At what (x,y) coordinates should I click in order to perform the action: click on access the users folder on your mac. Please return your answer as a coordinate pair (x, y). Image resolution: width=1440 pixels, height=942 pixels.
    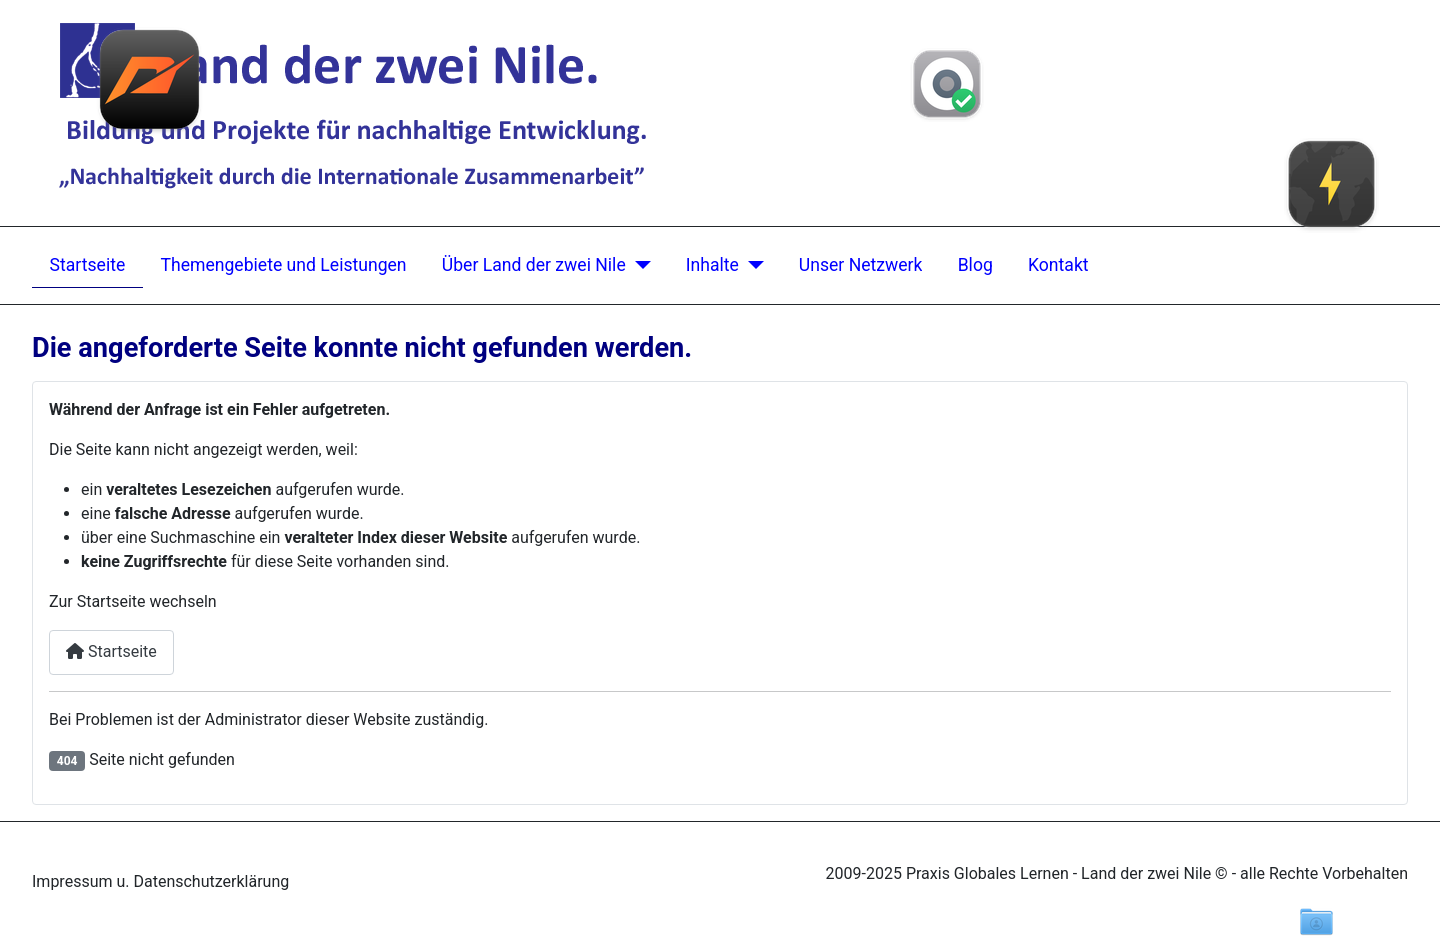
    Looking at the image, I should click on (1316, 921).